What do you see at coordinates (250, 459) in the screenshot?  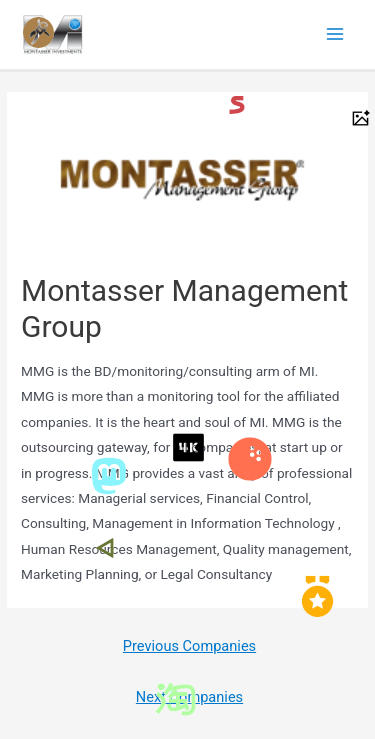 I see `access bowling game or sports app` at bounding box center [250, 459].